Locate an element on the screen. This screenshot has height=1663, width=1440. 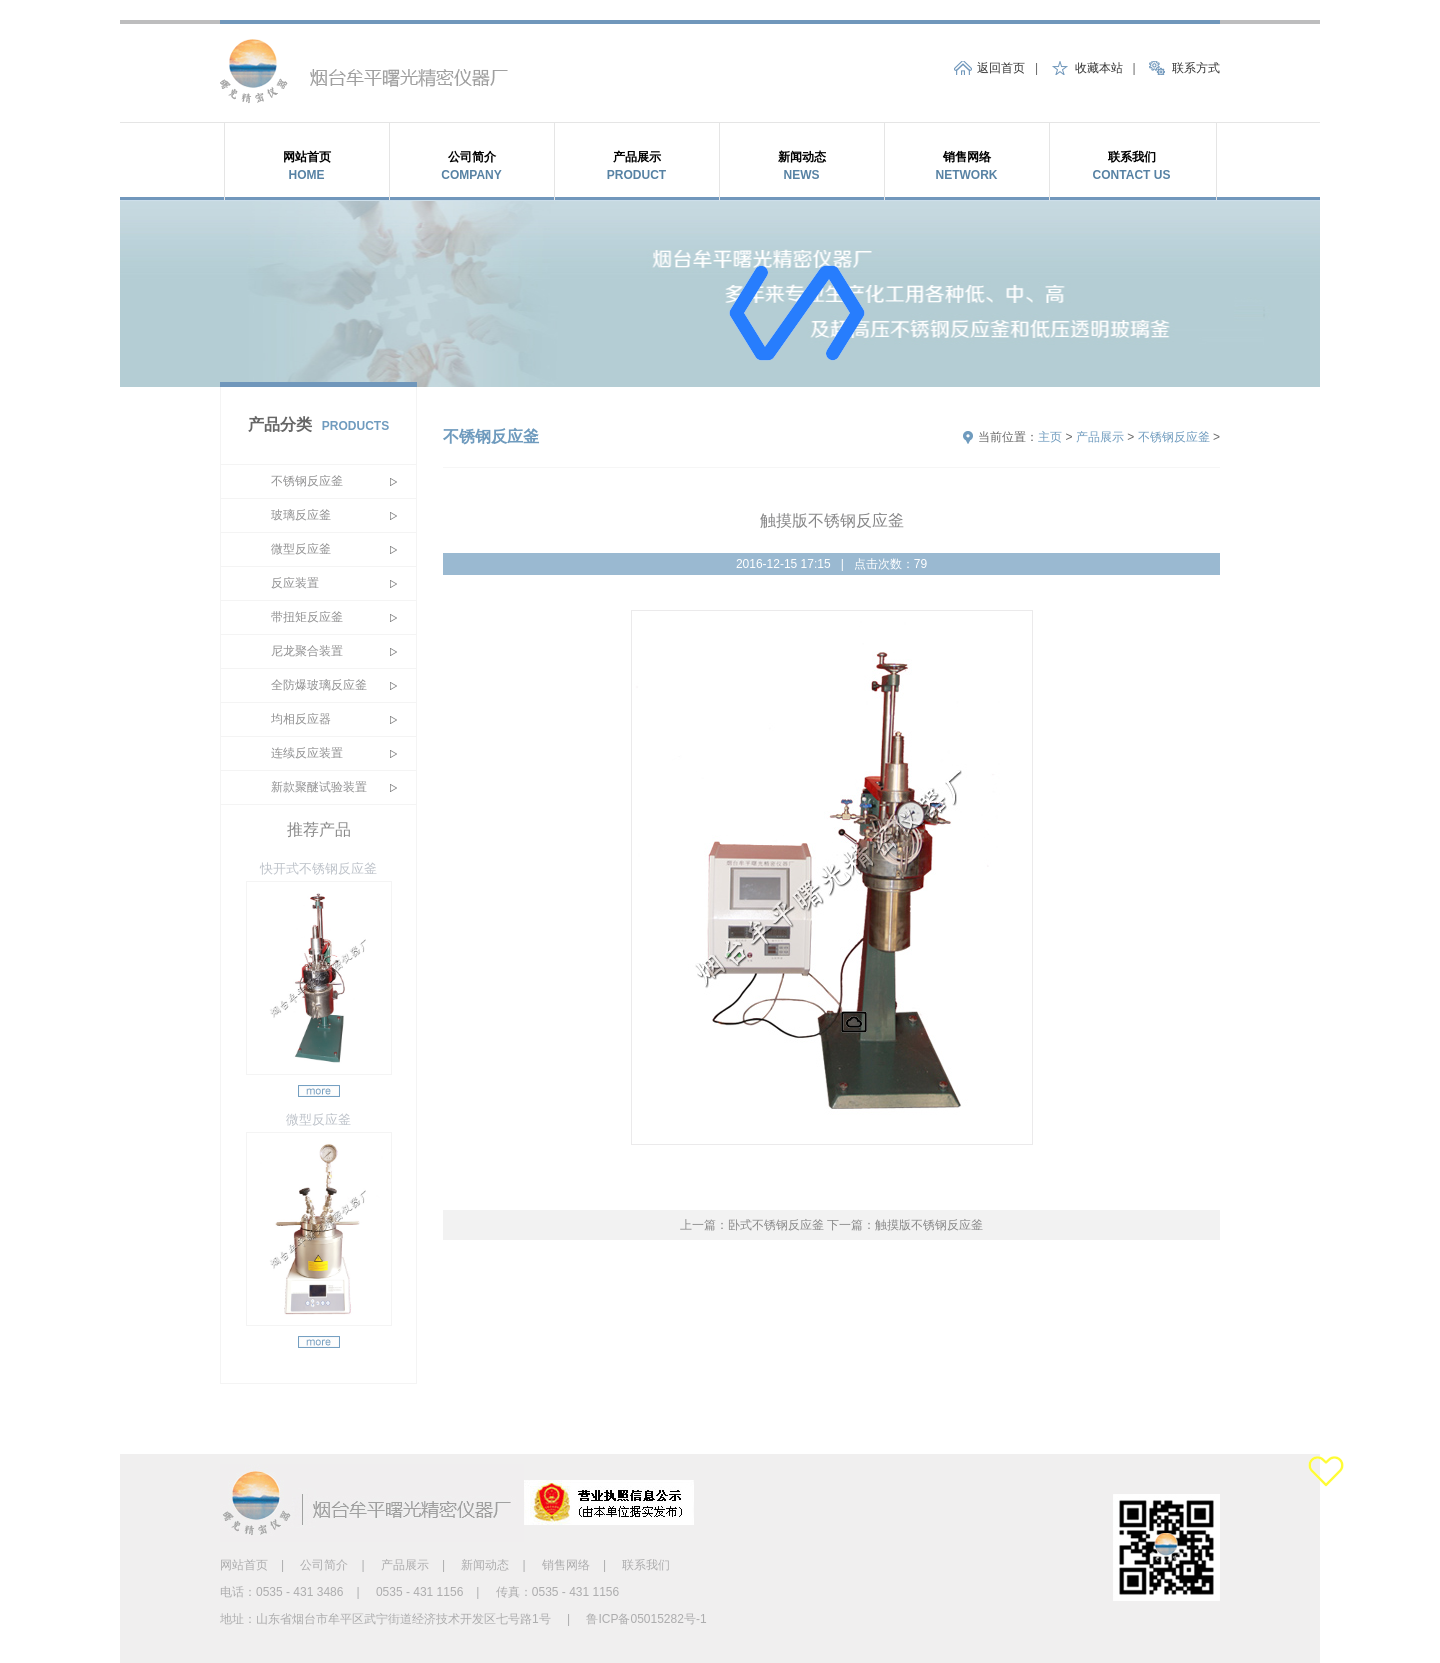
access daydream or screensaver settings is located at coordinates (854, 1022).